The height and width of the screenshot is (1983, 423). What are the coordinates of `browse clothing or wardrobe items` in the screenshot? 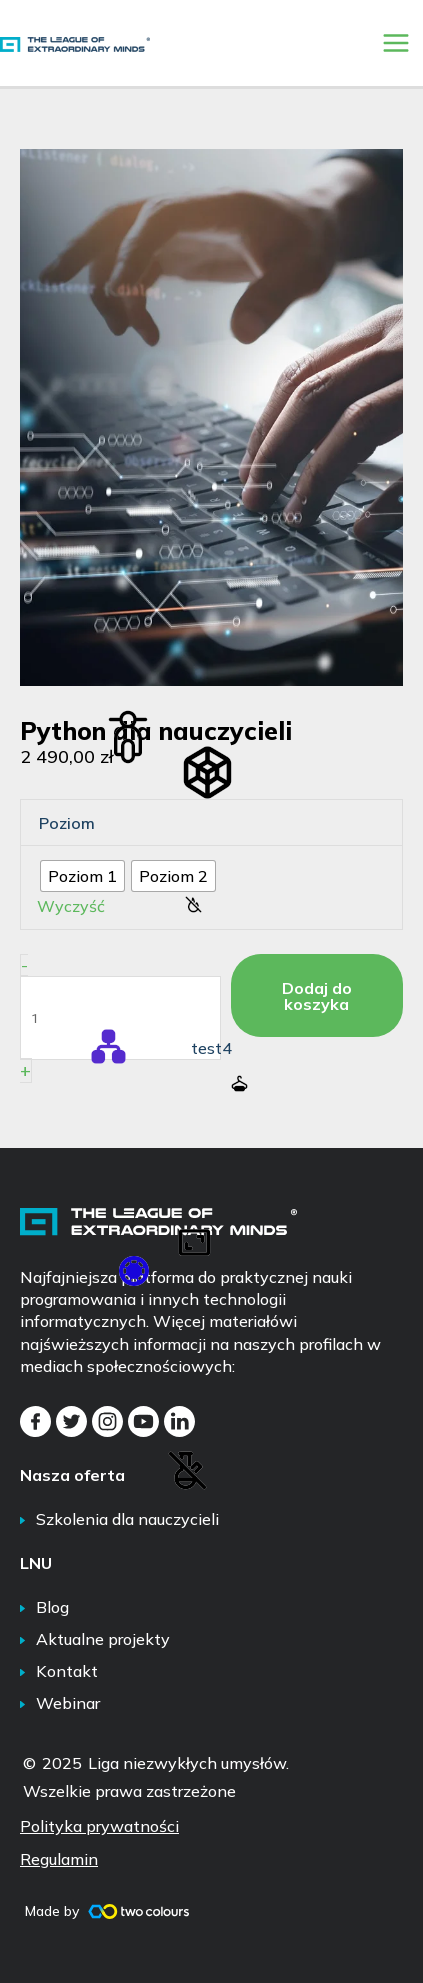 It's located at (239, 1083).